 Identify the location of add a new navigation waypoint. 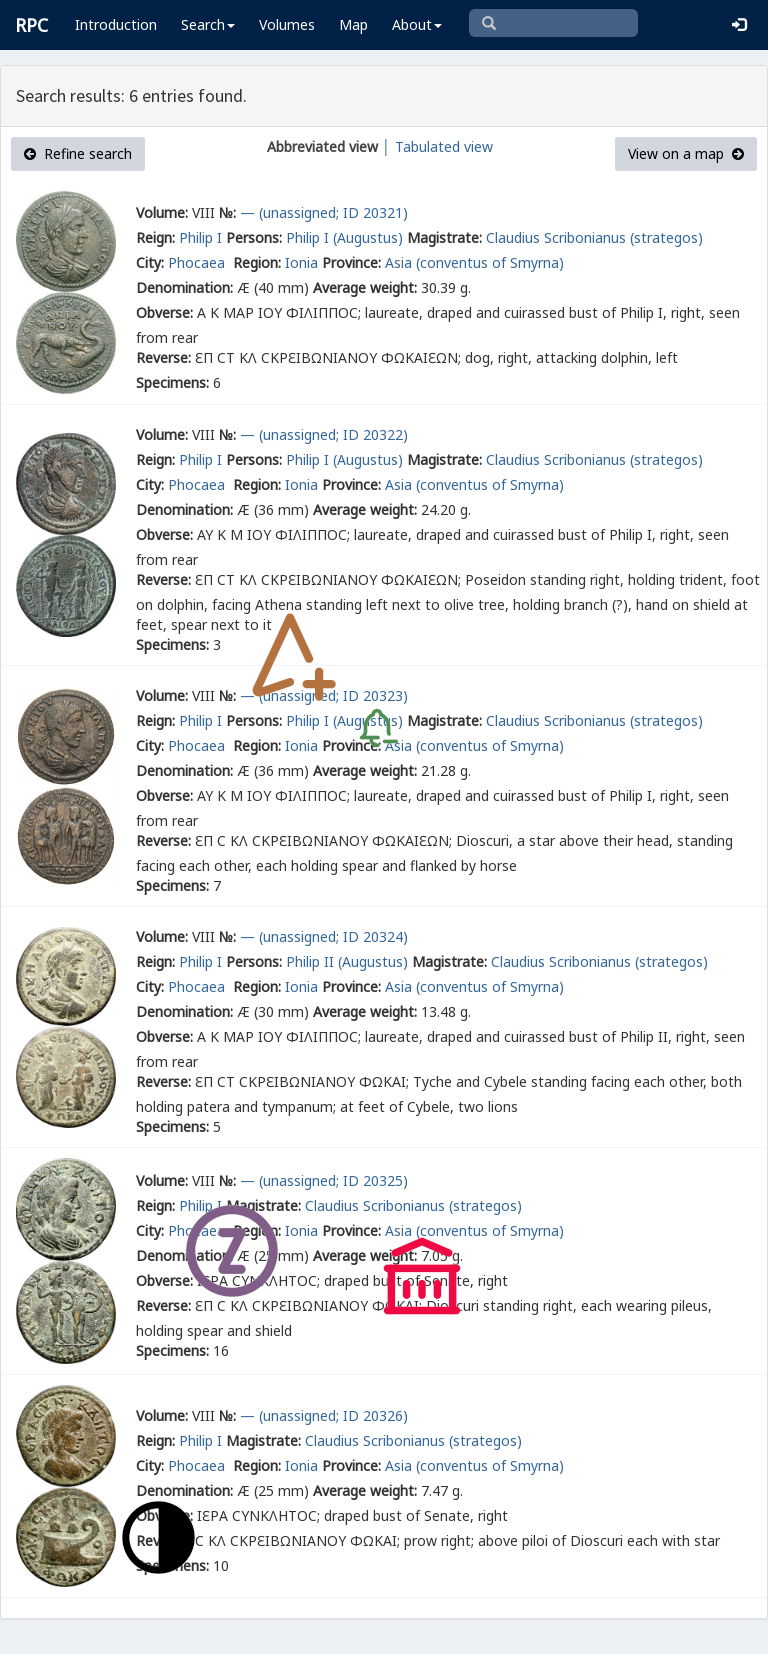
(290, 655).